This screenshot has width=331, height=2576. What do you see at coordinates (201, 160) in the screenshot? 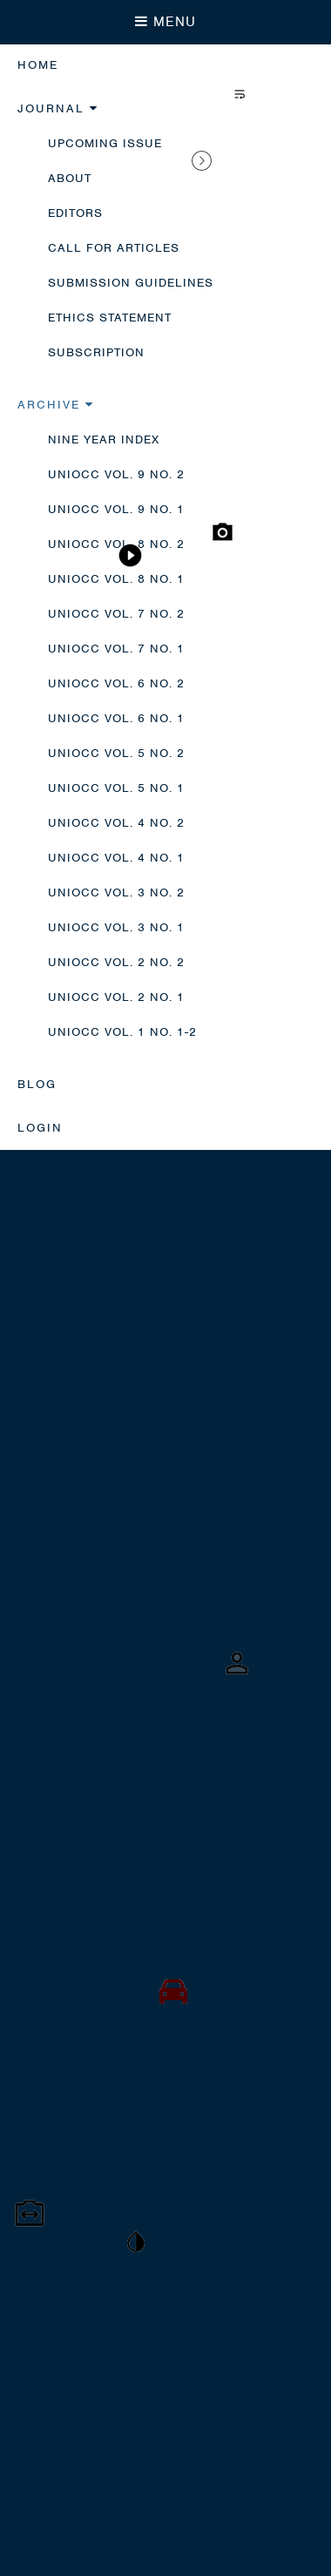
I see `go to next item or page` at bounding box center [201, 160].